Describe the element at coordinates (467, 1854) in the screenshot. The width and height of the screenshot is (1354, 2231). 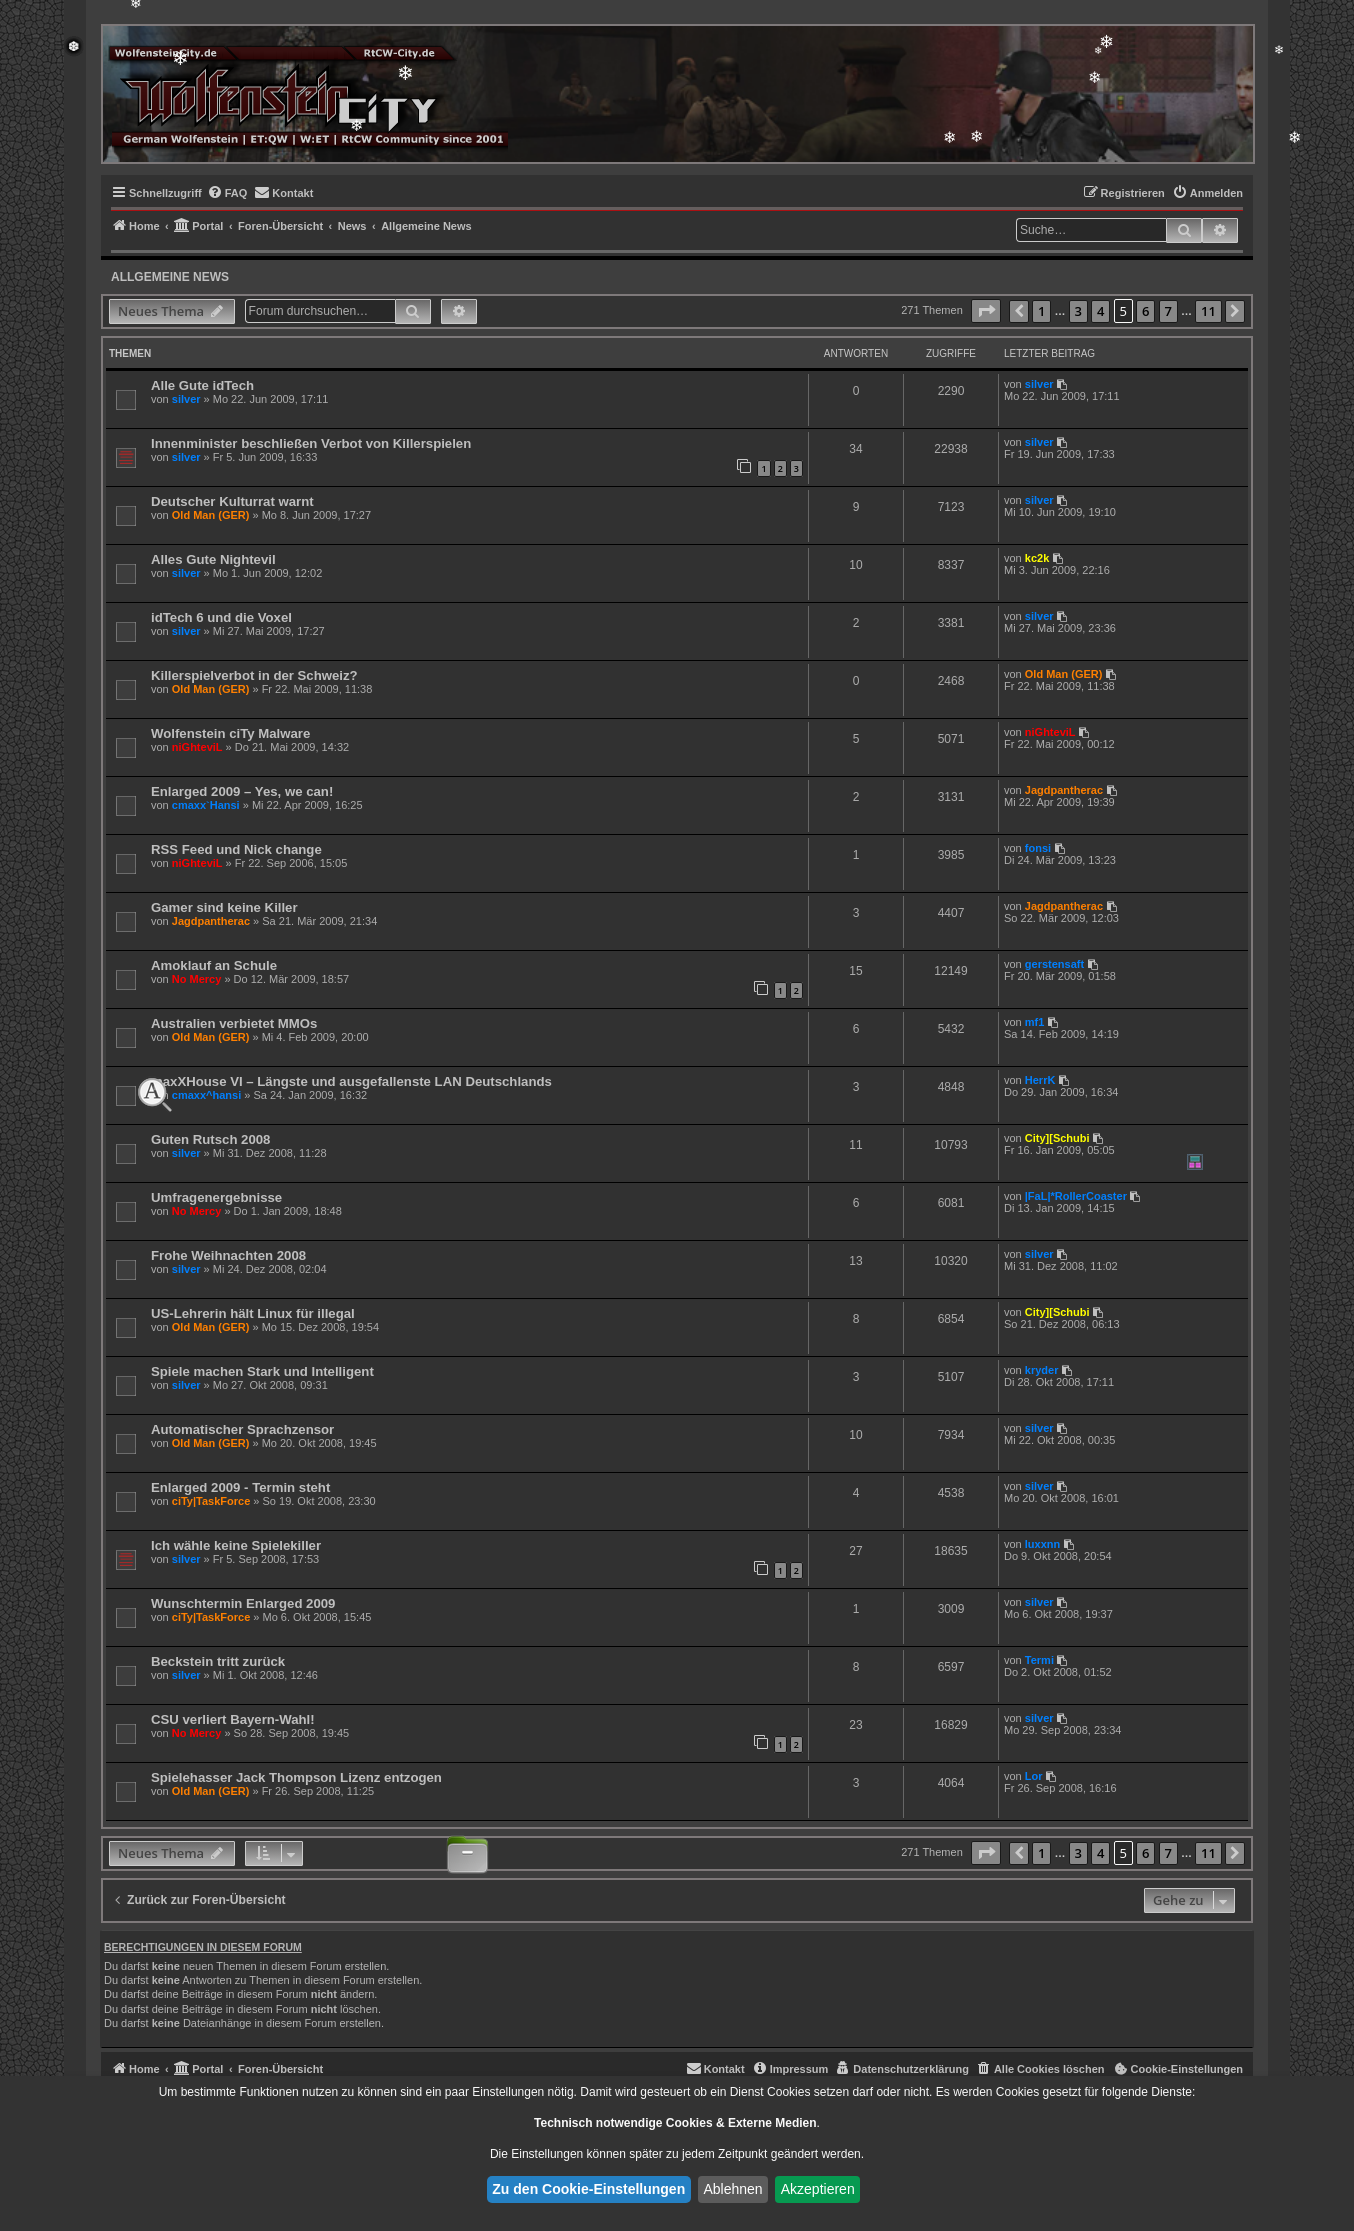
I see `open the file manager application` at that location.